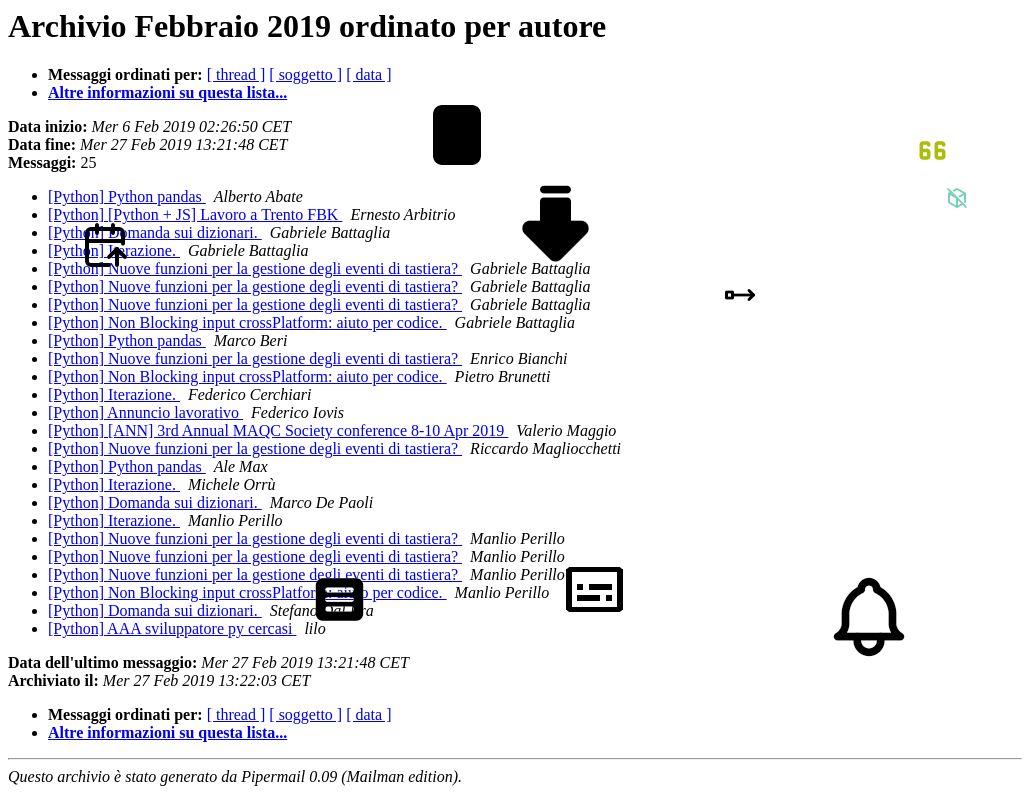 The width and height of the screenshot is (1030, 794). Describe the element at coordinates (555, 224) in the screenshot. I see `download file to device` at that location.